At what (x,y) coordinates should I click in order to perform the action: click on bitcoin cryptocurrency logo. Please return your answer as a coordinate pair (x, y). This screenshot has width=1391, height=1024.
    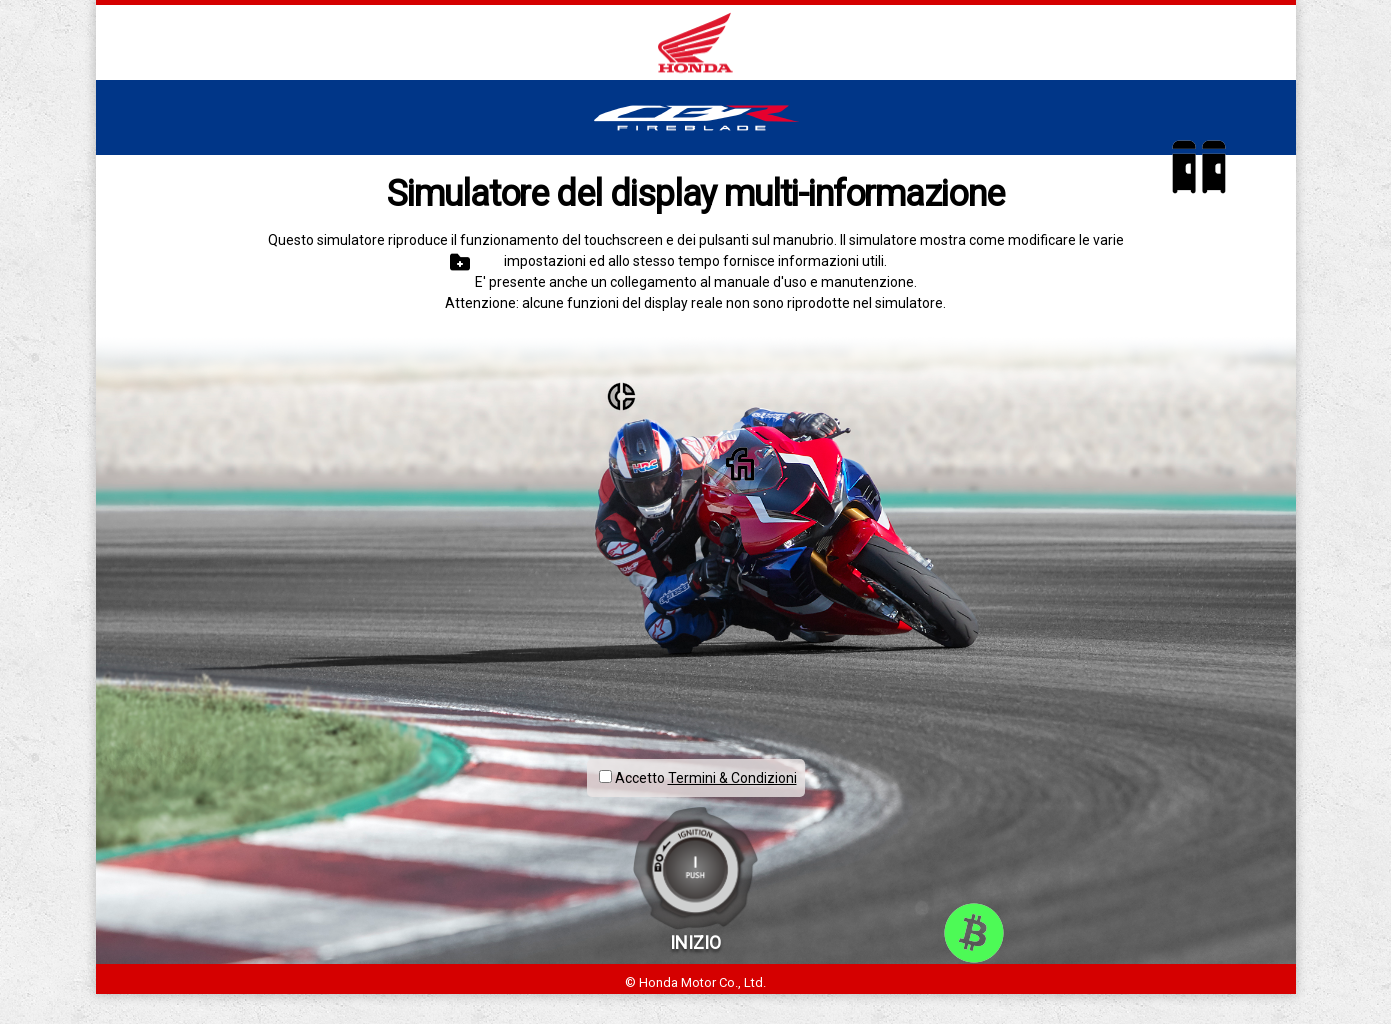
    Looking at the image, I should click on (974, 933).